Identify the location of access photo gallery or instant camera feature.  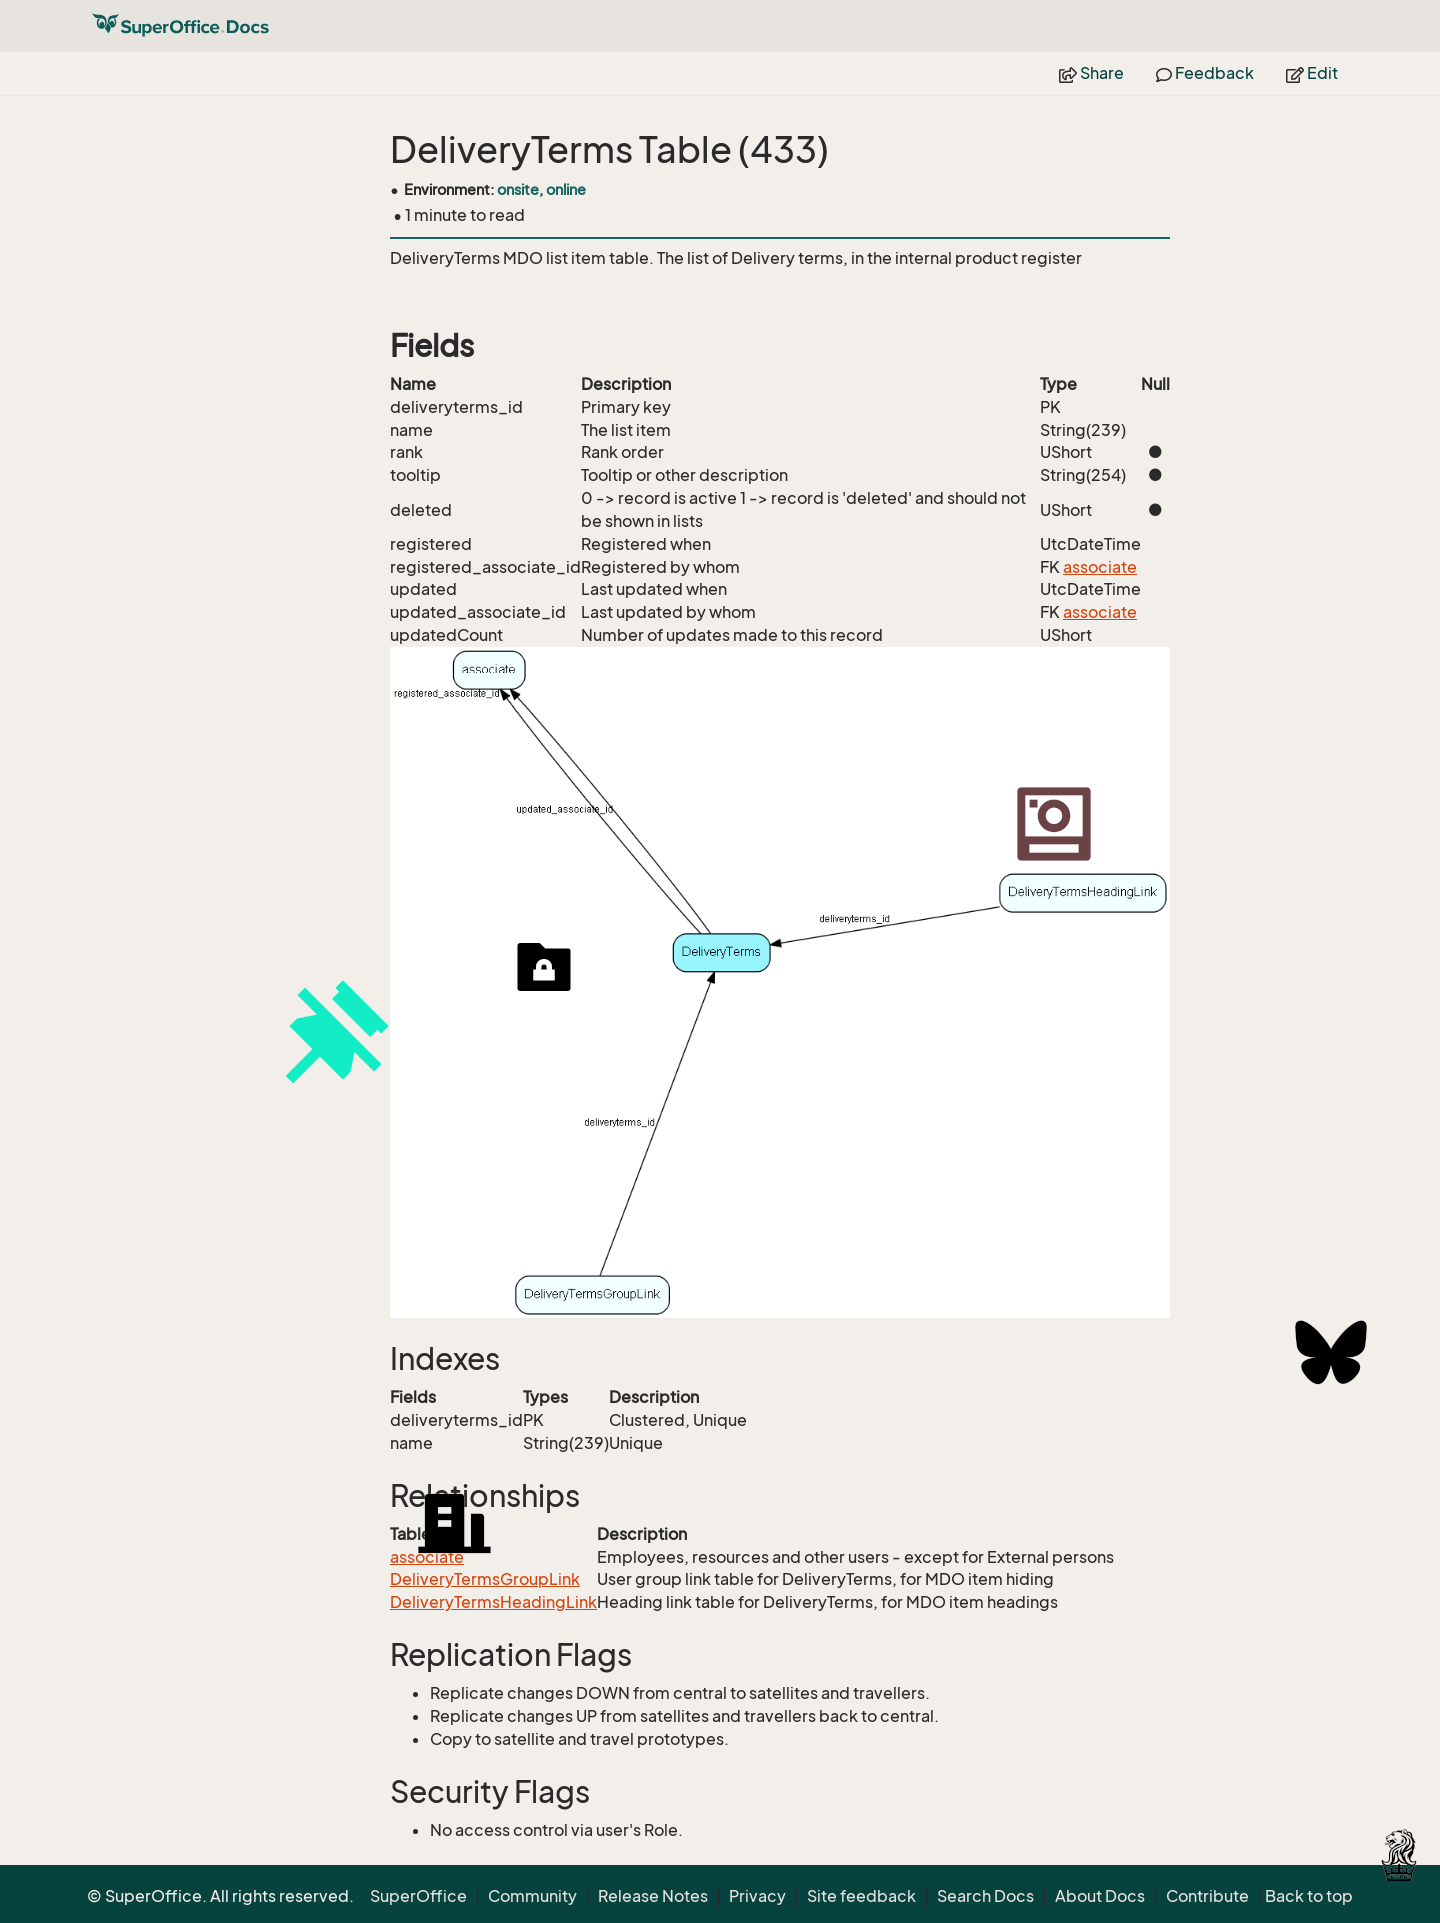
(1054, 824).